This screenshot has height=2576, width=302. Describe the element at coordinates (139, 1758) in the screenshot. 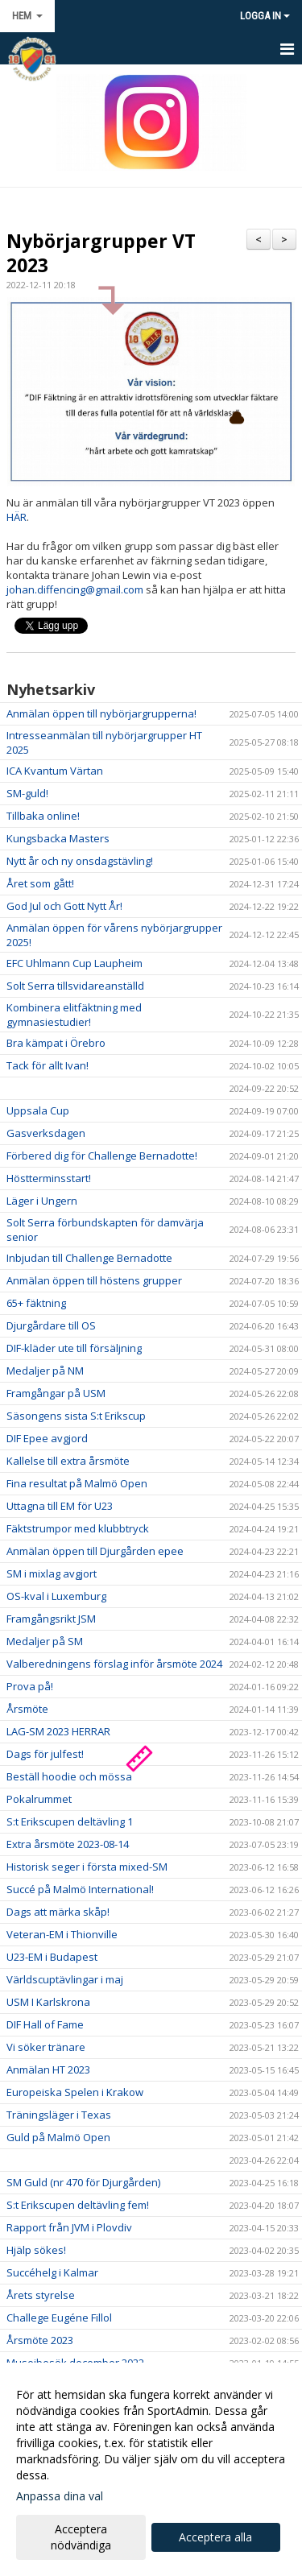

I see `access measurement or sizing tools` at that location.